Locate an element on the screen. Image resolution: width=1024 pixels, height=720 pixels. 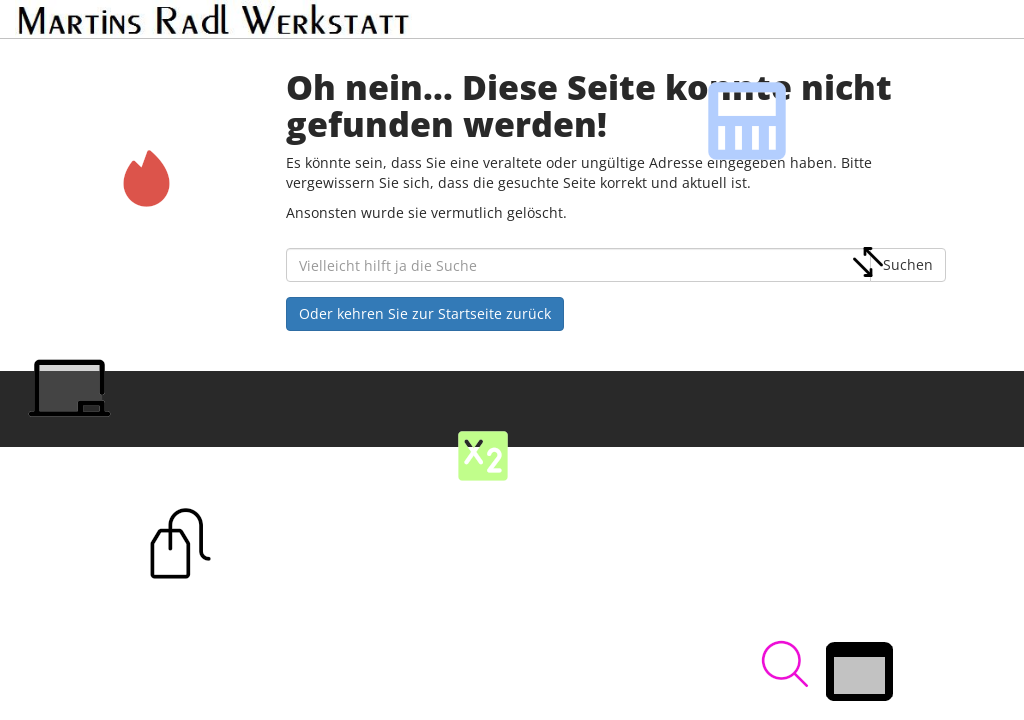
access presentation or whiteboard mode is located at coordinates (69, 389).